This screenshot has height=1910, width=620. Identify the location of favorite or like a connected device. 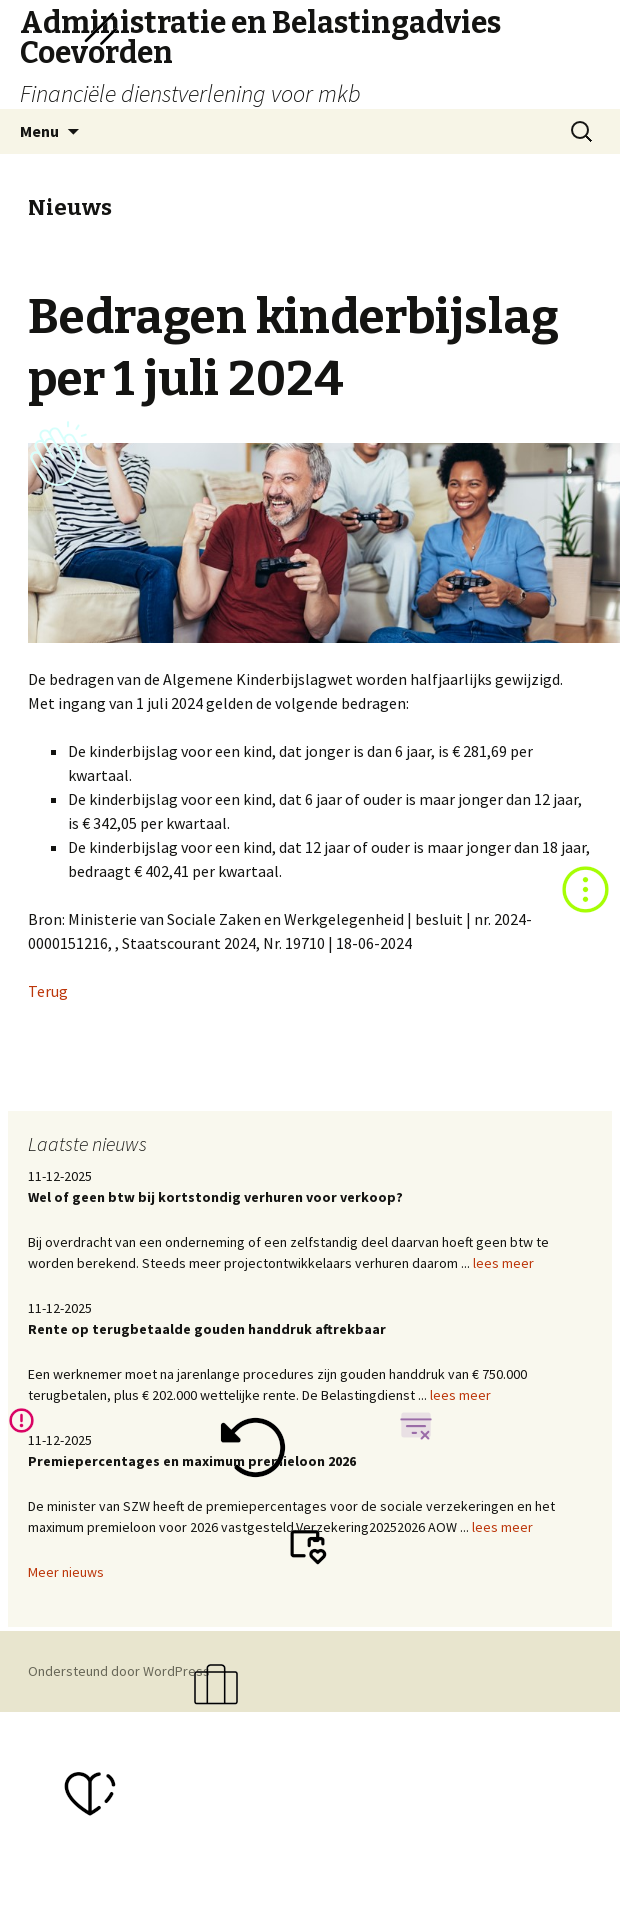
(307, 1545).